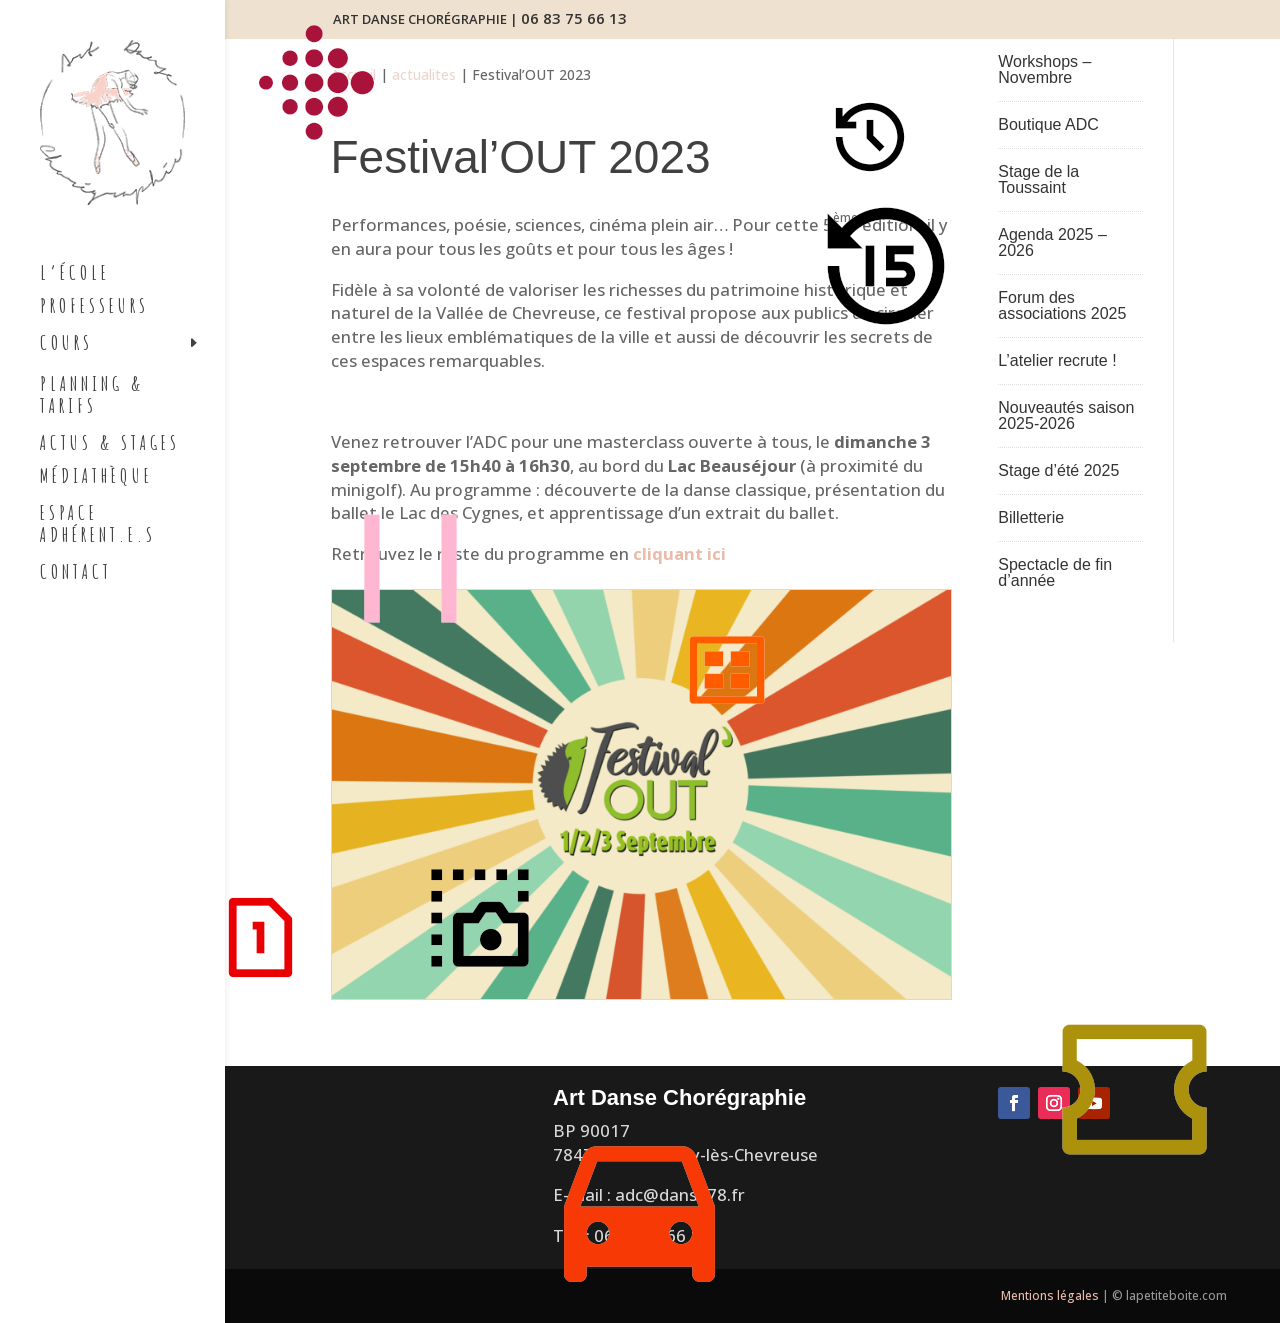 This screenshot has height=1323, width=1280. Describe the element at coordinates (870, 137) in the screenshot. I see `view history or recent activity` at that location.